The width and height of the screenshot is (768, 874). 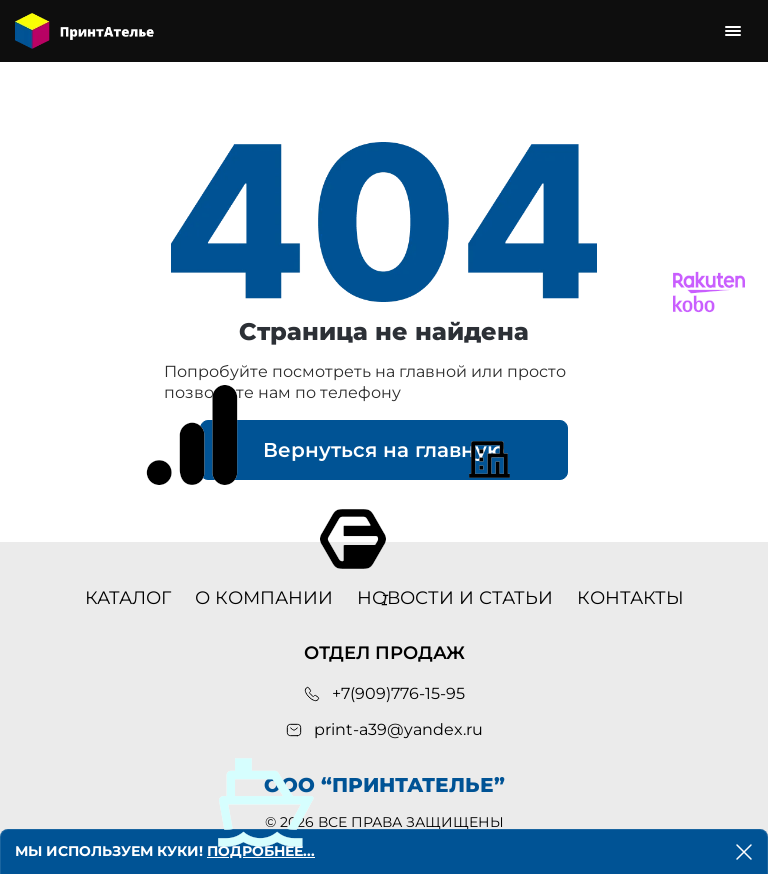 I want to click on open the Rakuten Kobo e-reader app, so click(x=709, y=292).